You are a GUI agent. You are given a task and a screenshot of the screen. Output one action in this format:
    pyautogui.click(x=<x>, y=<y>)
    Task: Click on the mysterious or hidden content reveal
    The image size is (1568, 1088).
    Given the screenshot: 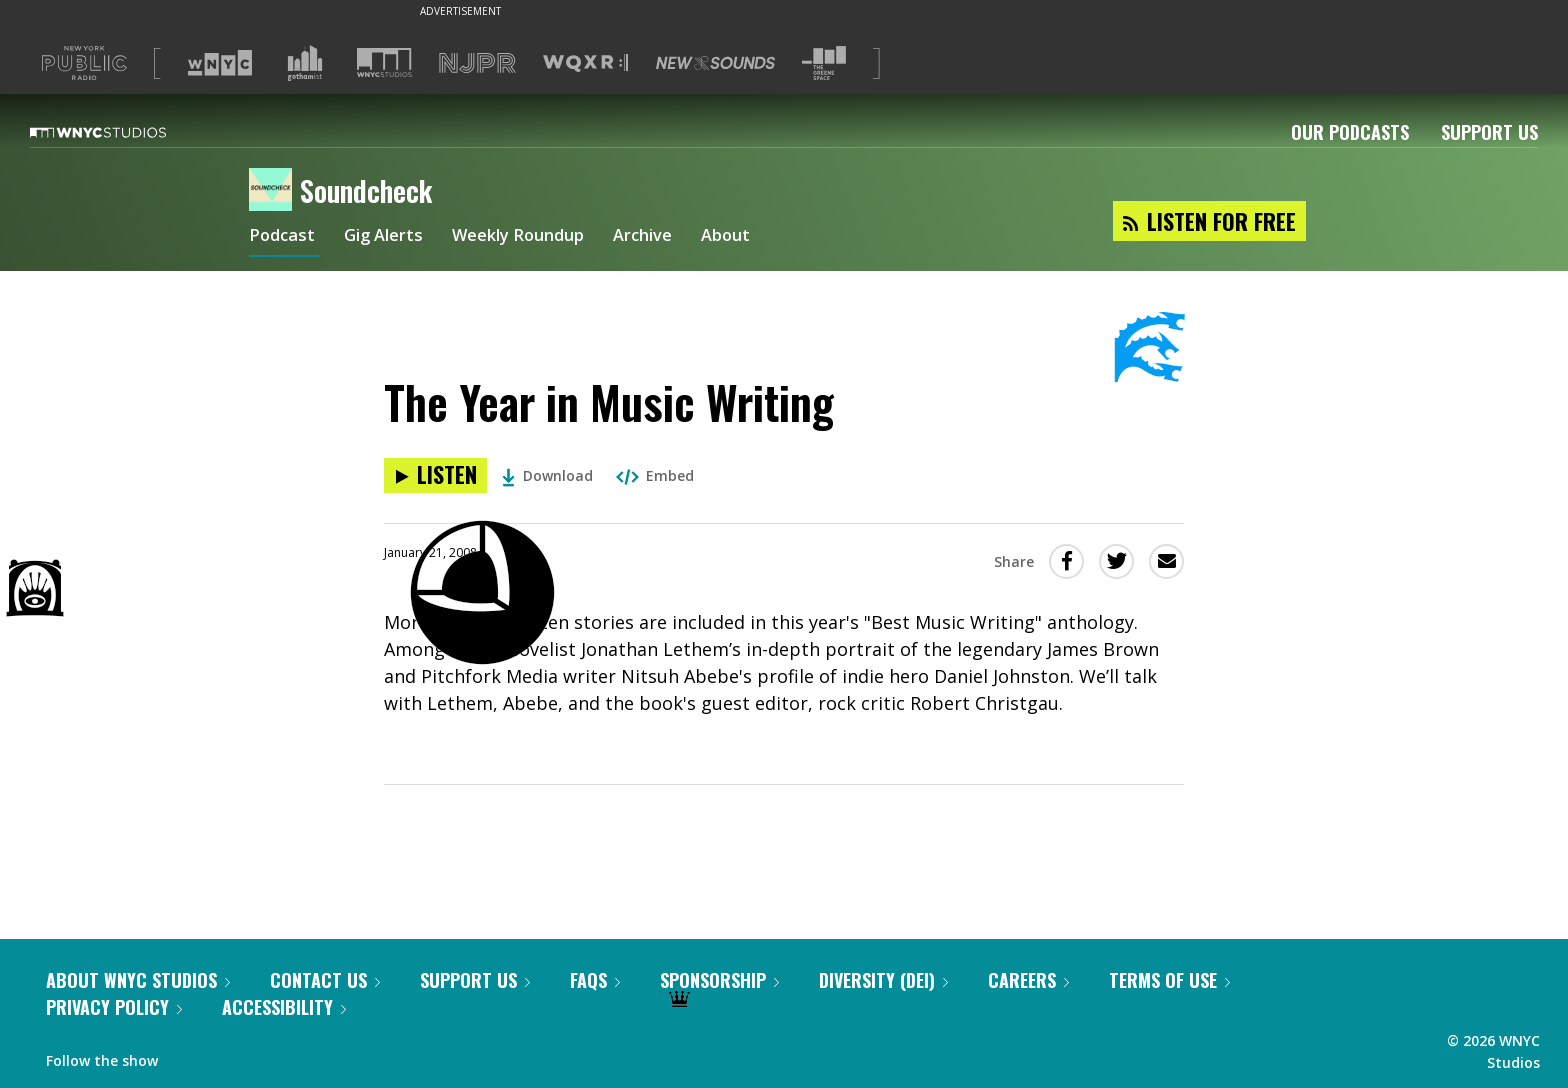 What is the action you would take?
    pyautogui.click(x=35, y=588)
    